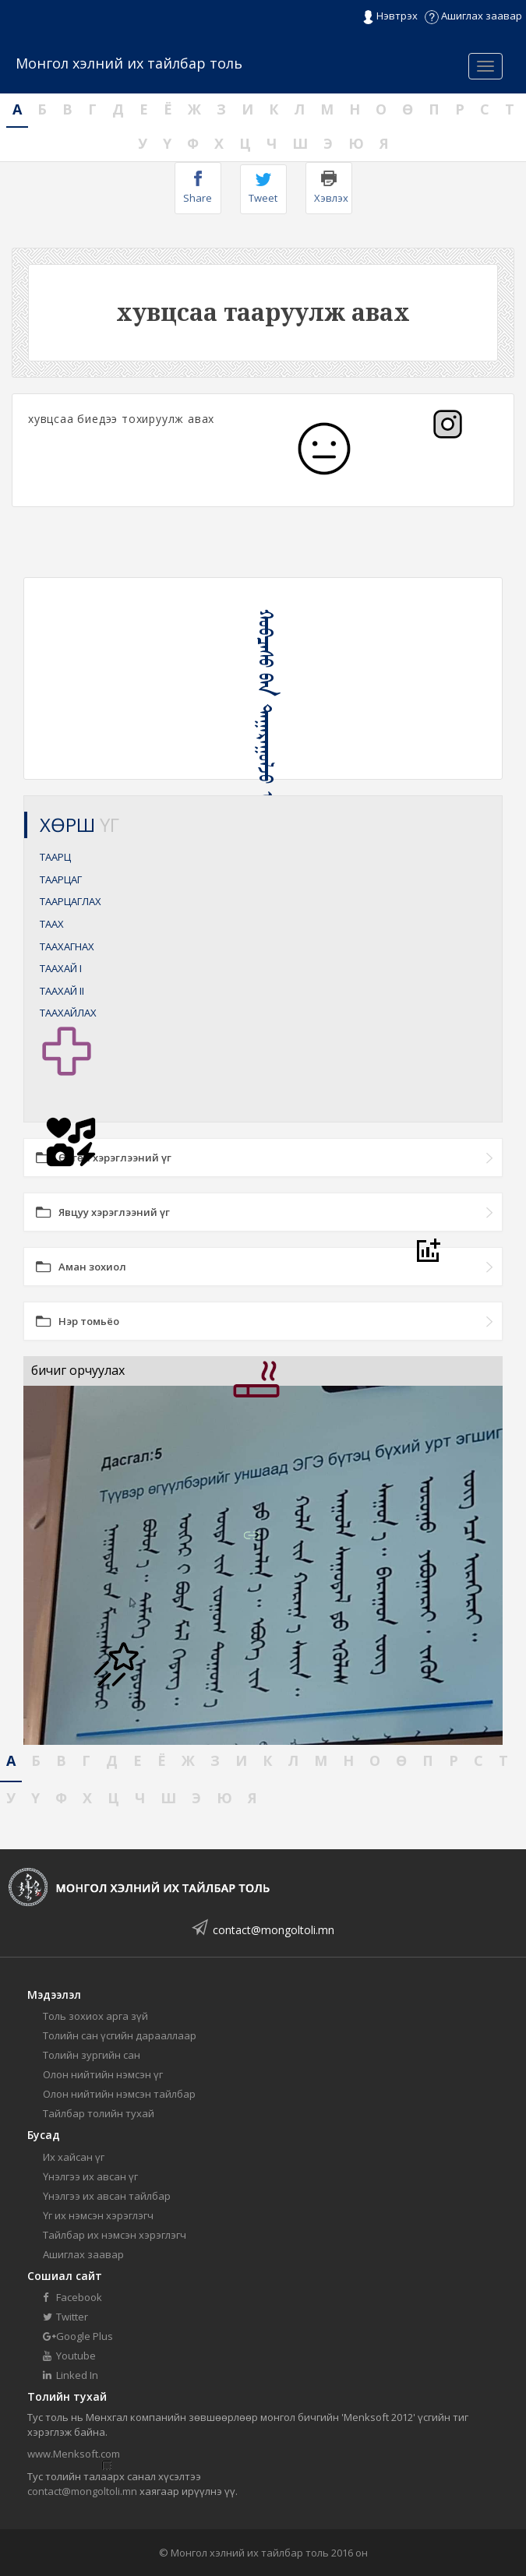 This screenshot has width=526, height=2576. I want to click on rate experience as neutral or average, so click(324, 449).